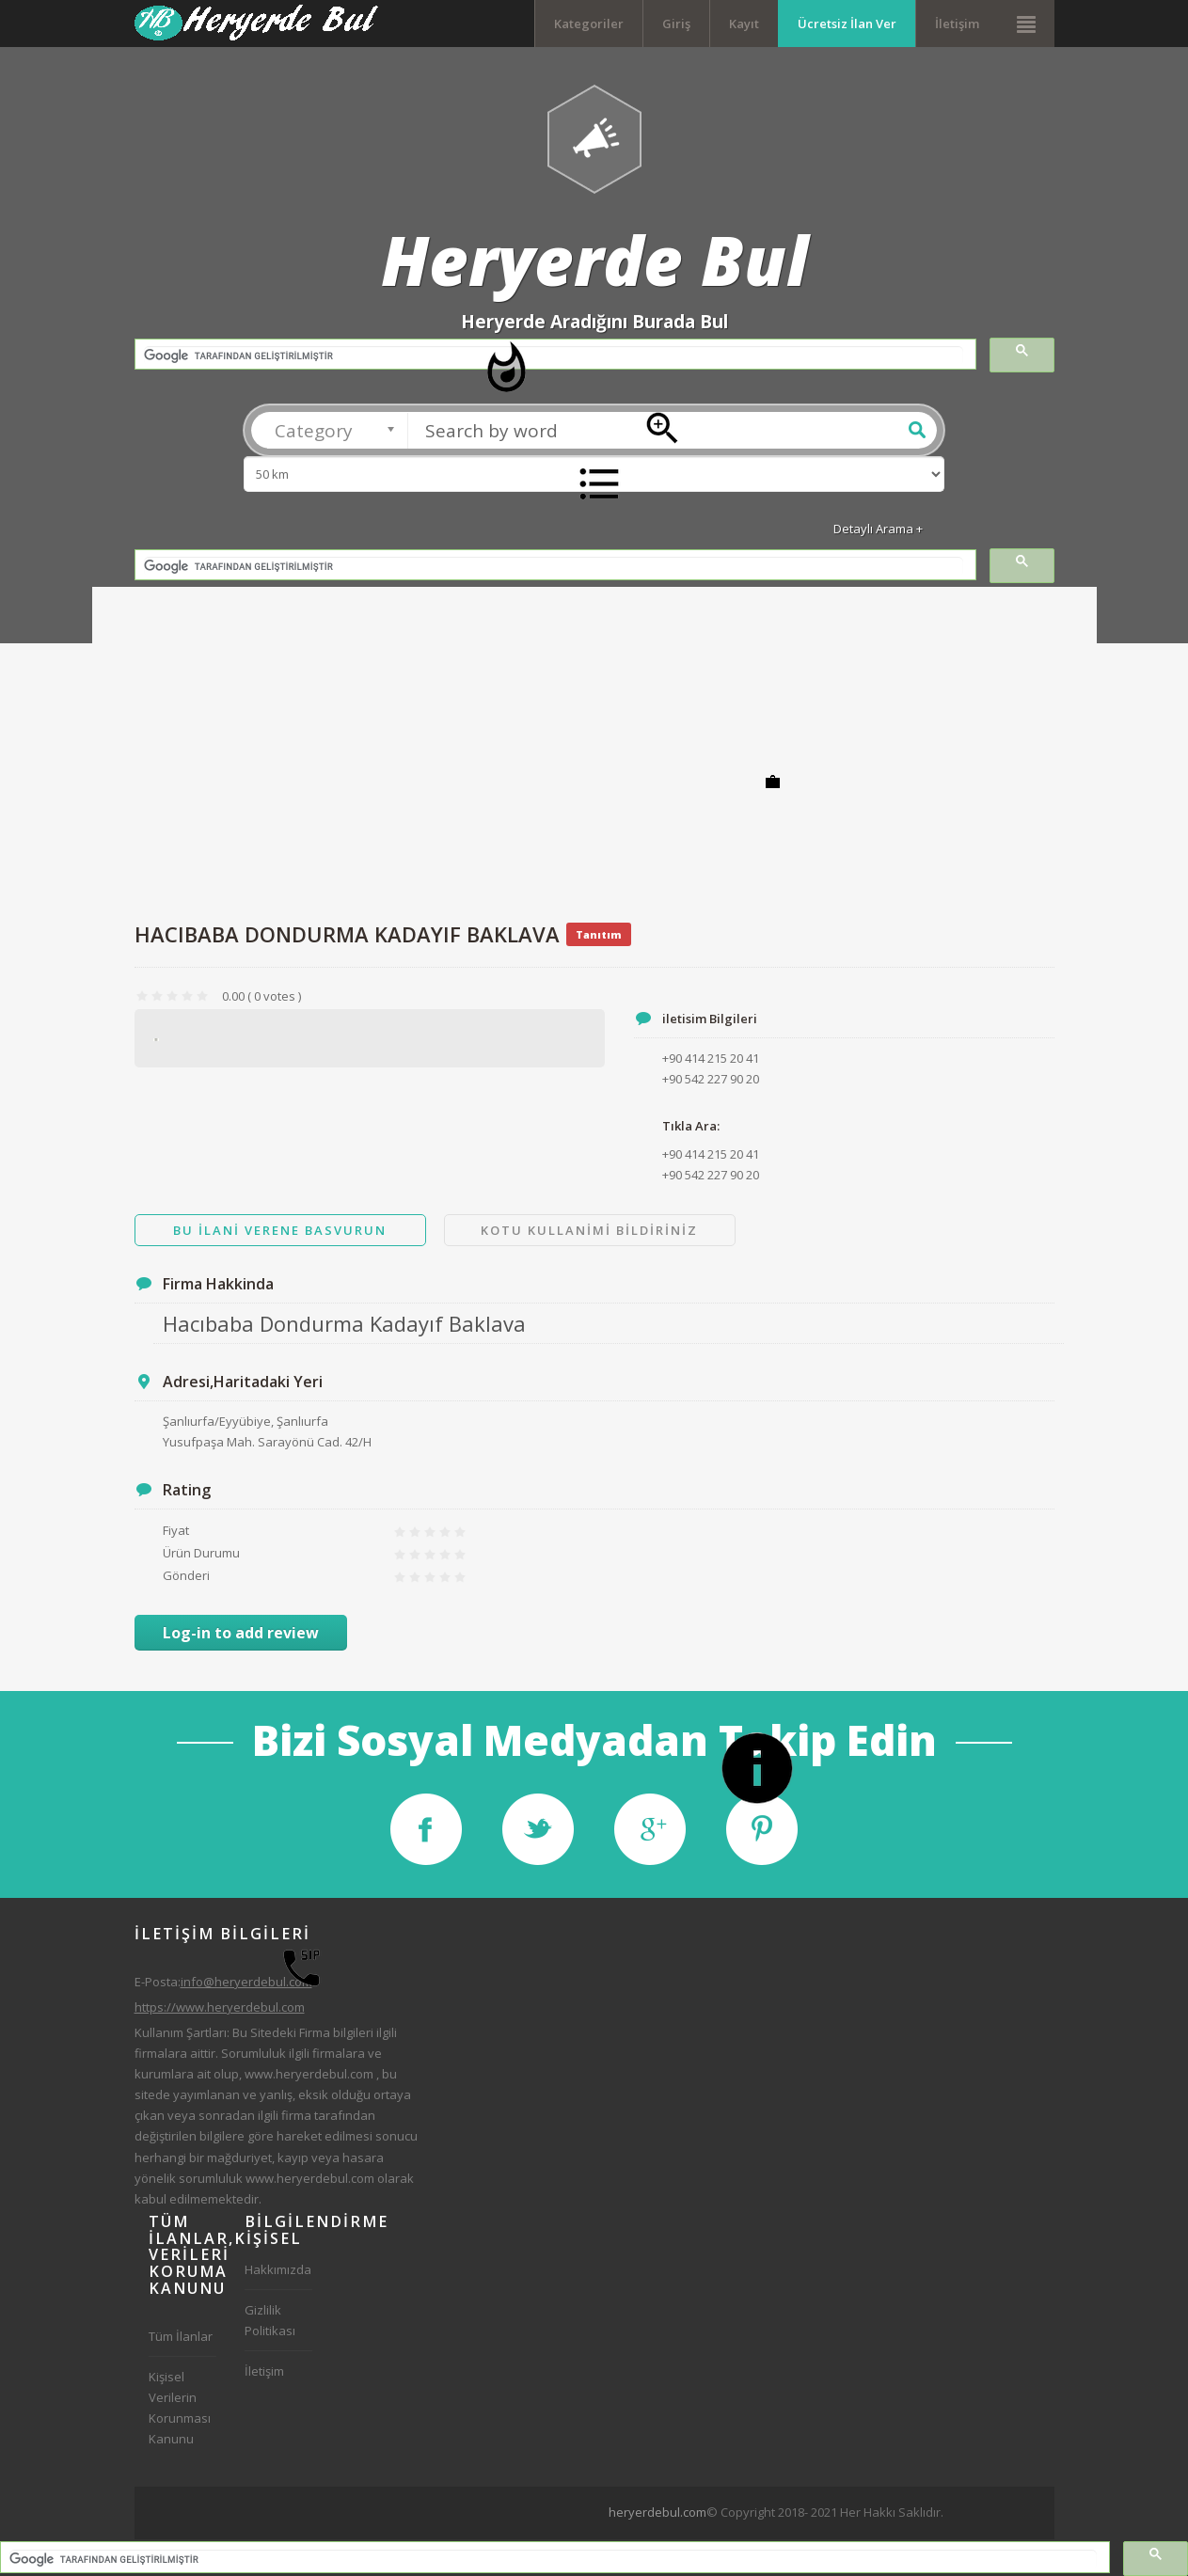 Image resolution: width=1188 pixels, height=2576 pixels. Describe the element at coordinates (662, 428) in the screenshot. I see `zoom in on content or image` at that location.